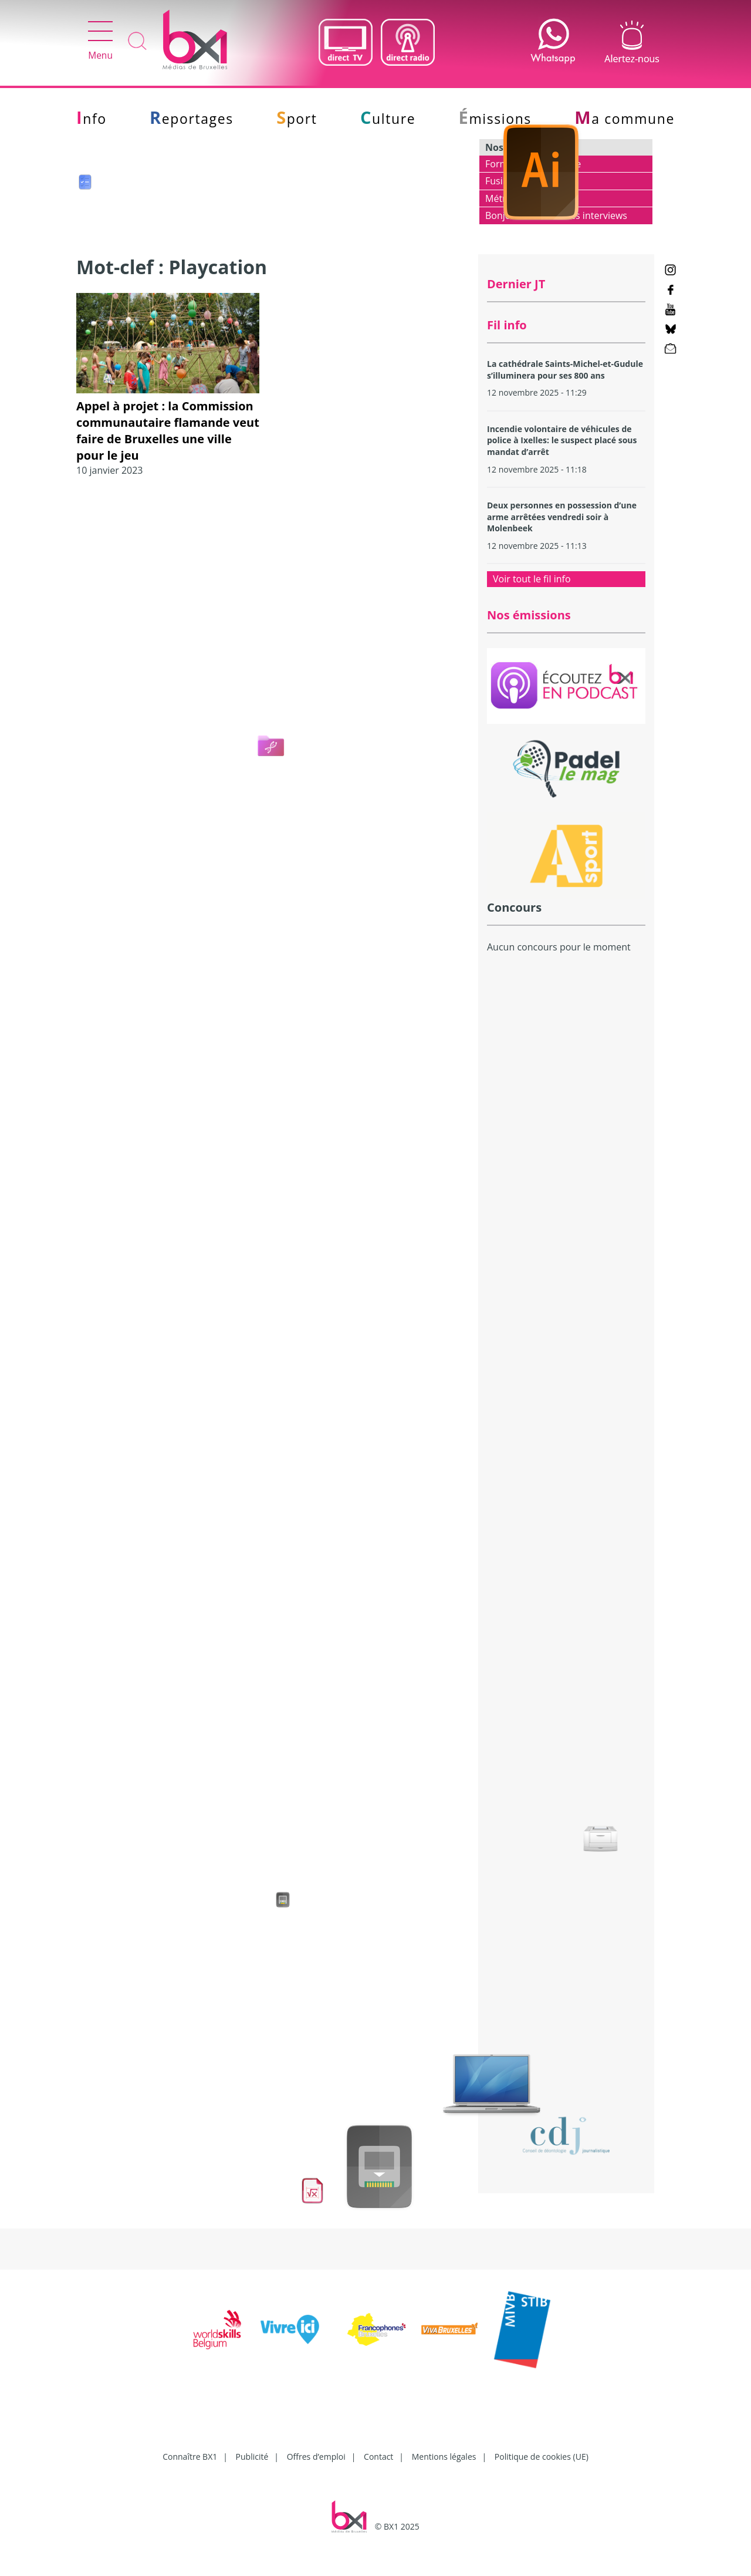 The image size is (751, 2576). What do you see at coordinates (283, 1900) in the screenshot?
I see `gameboy rom file type indicator` at bounding box center [283, 1900].